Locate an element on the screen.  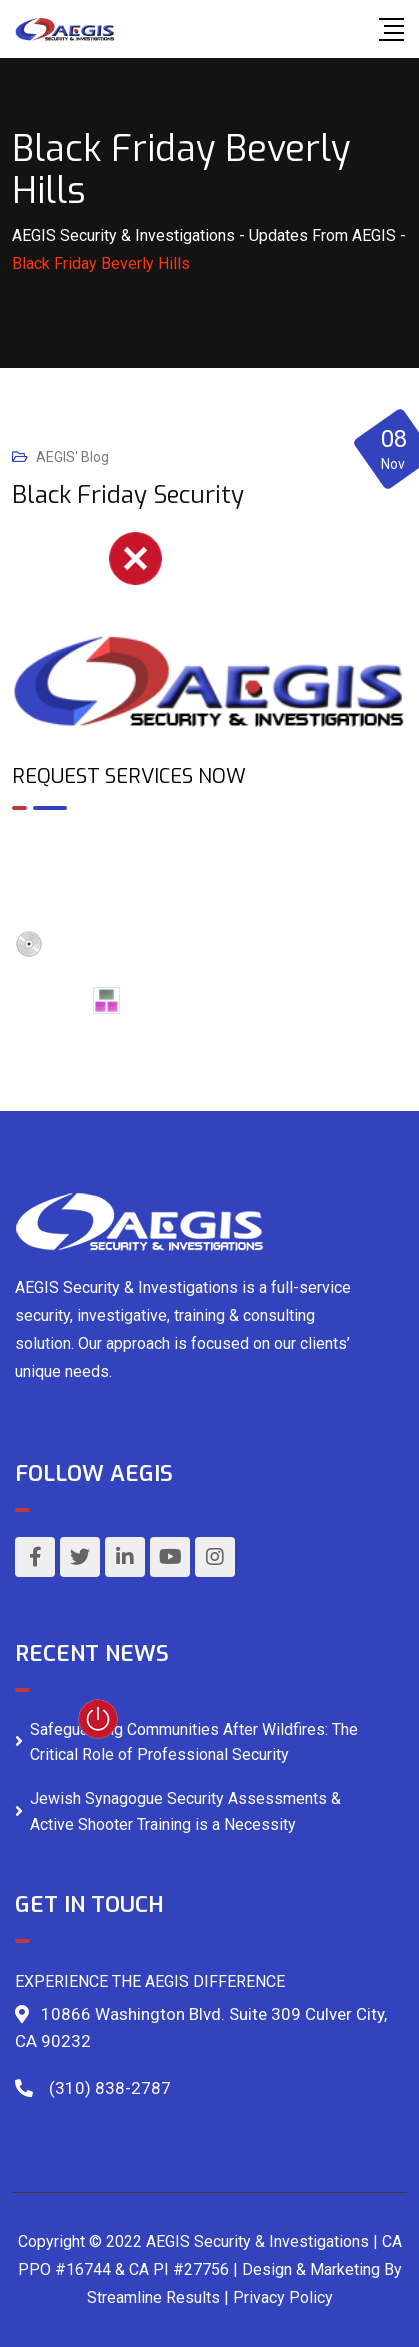
shut down the system is located at coordinates (98, 1719).